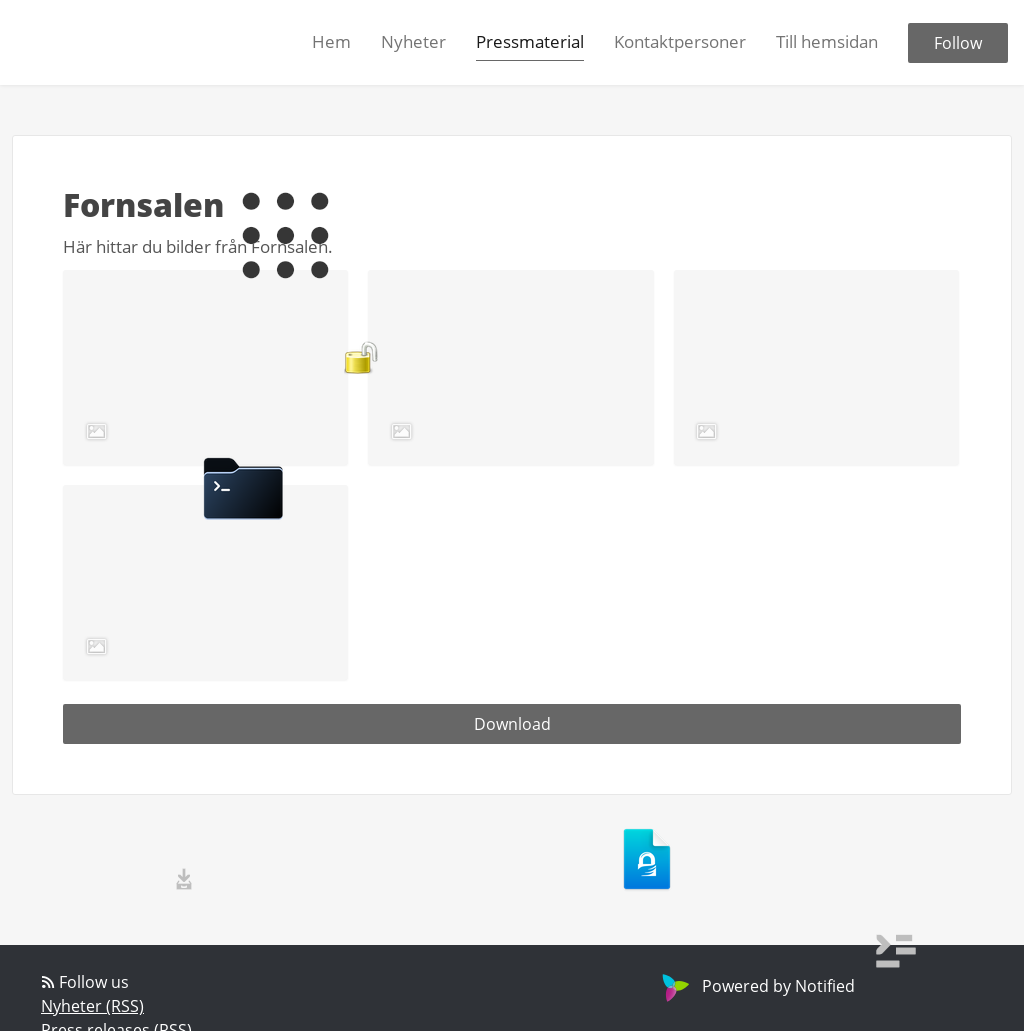  What do you see at coordinates (285, 235) in the screenshot?
I see `view all applications` at bounding box center [285, 235].